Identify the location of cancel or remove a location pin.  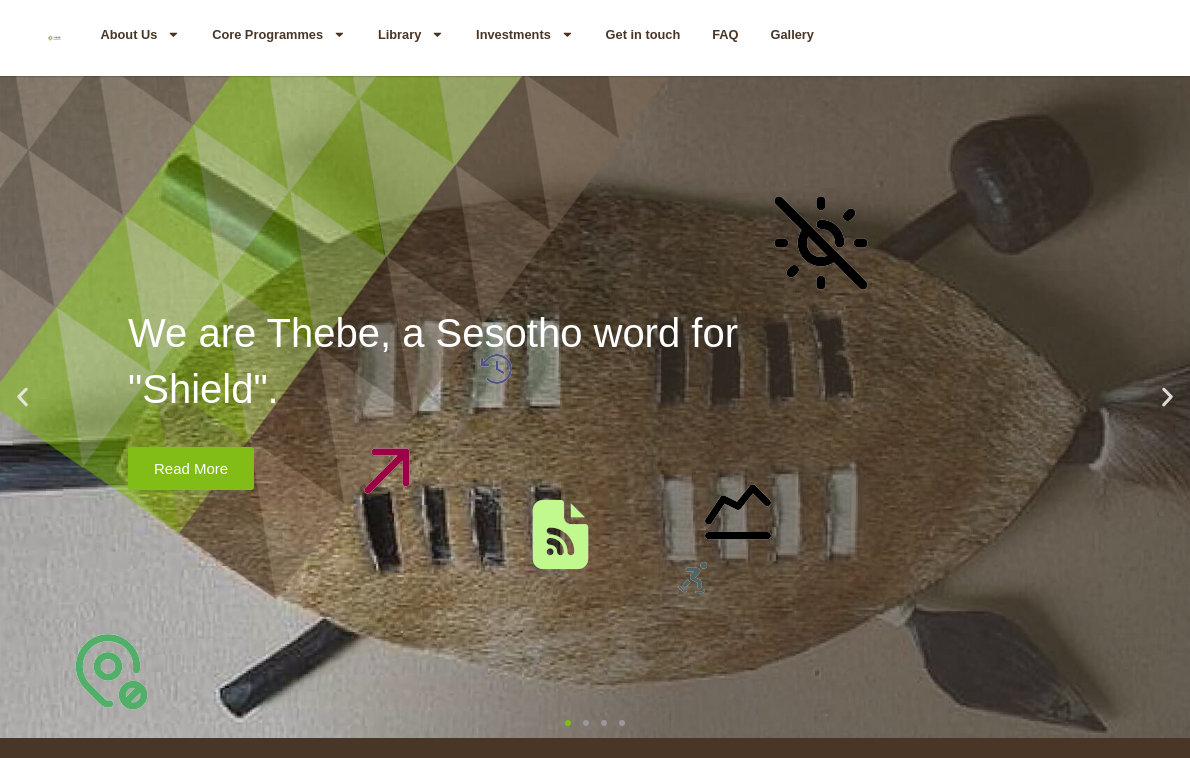
(108, 670).